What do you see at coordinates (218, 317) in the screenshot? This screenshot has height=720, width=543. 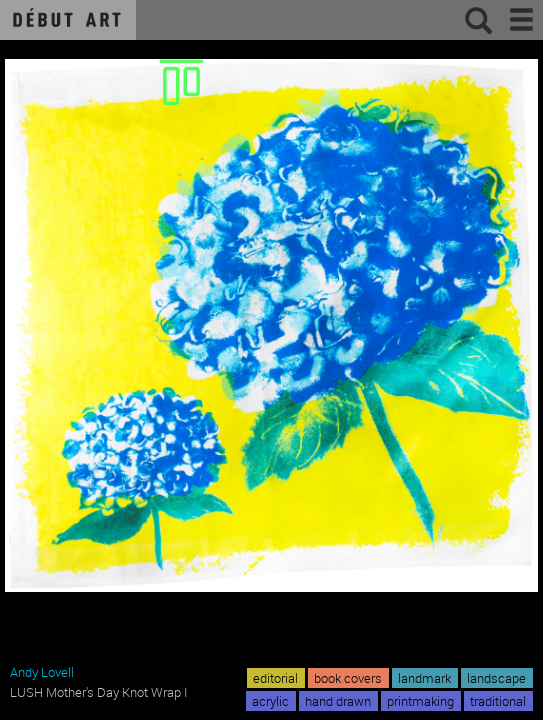 I see `access farm or agricultural features` at bounding box center [218, 317].